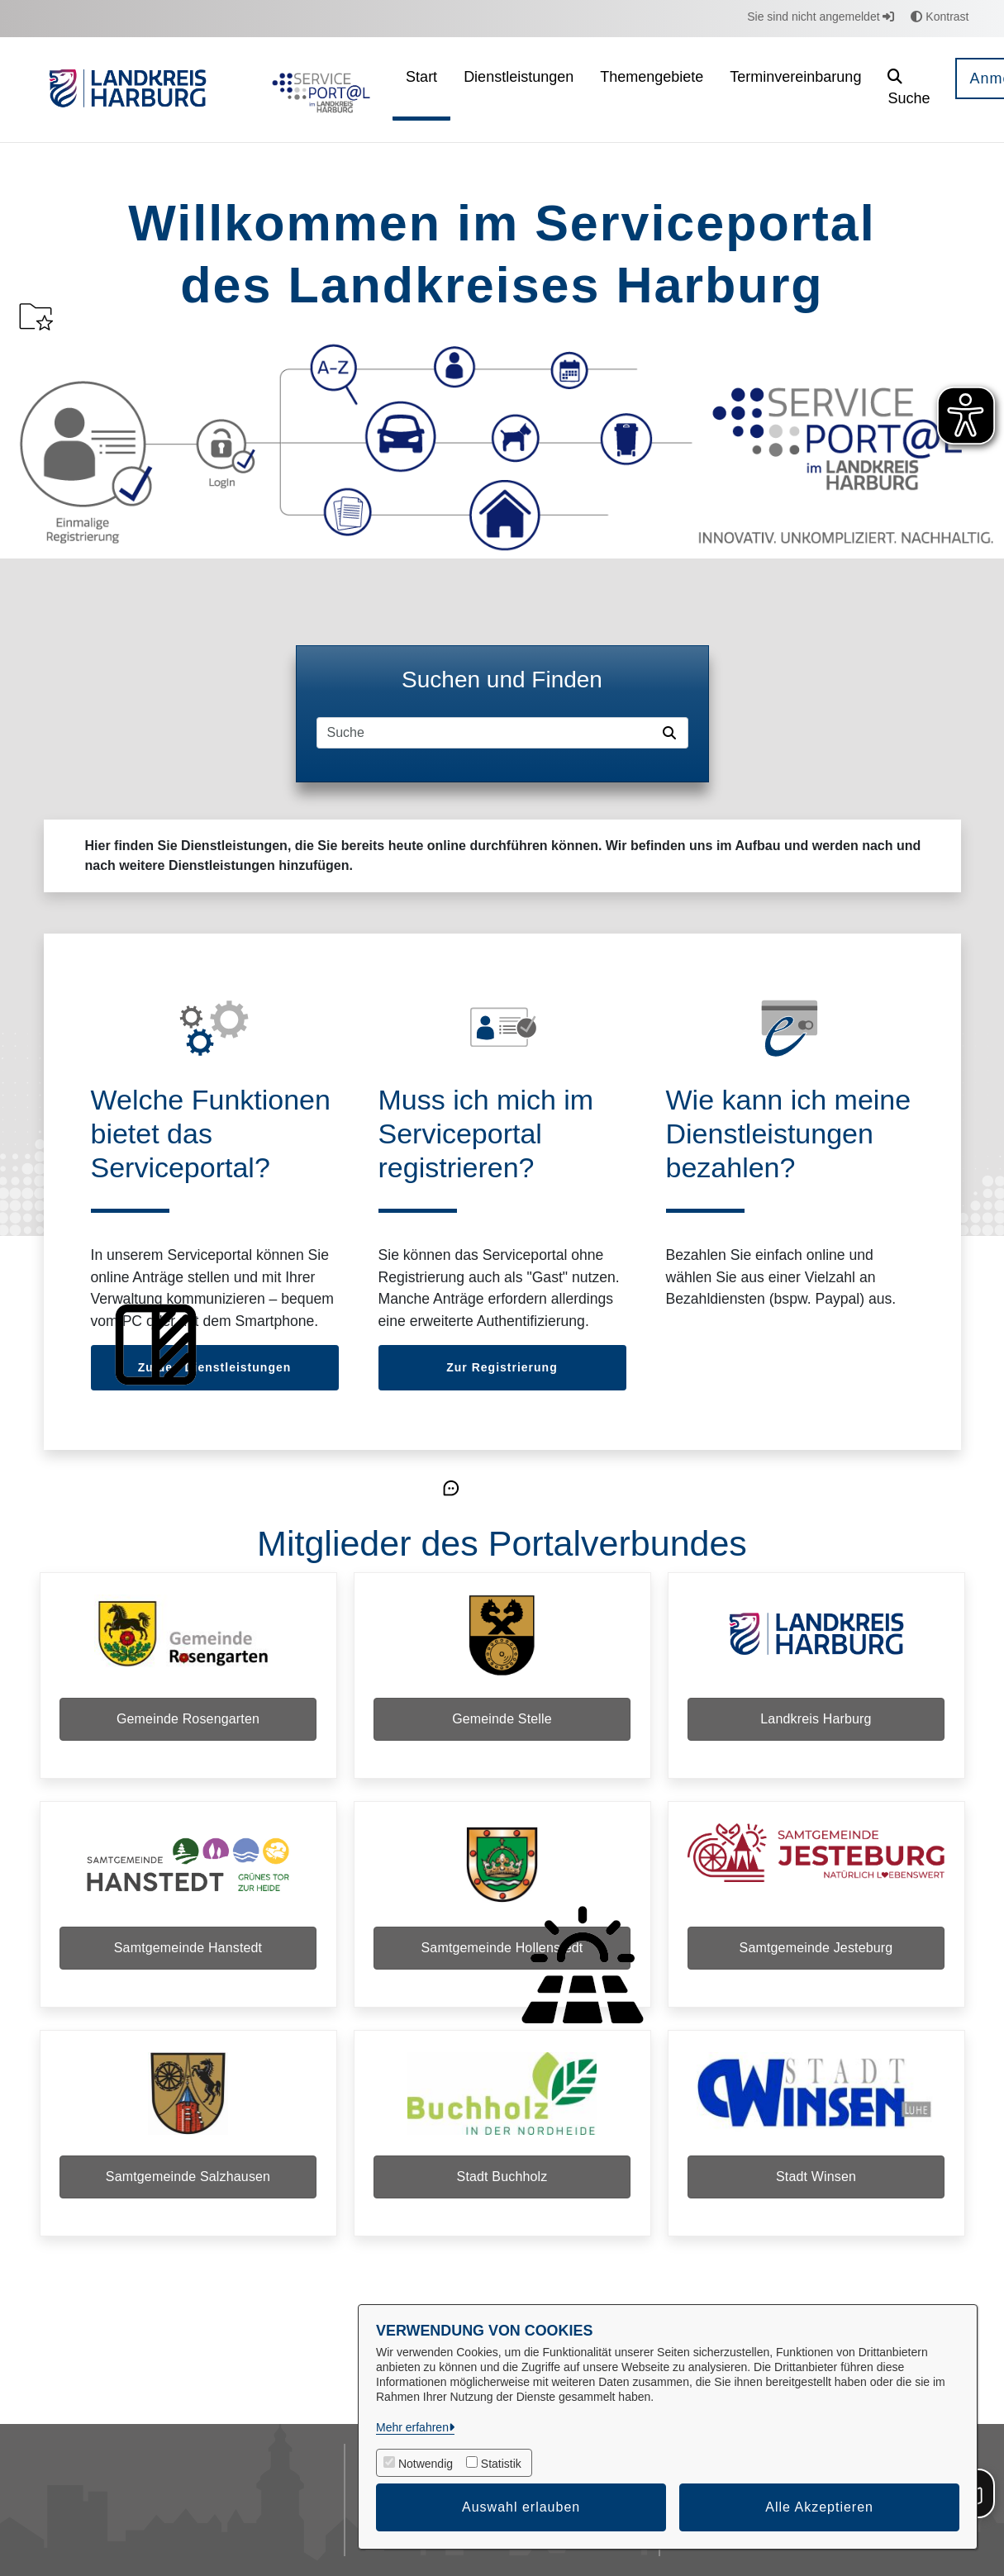 Image resolution: width=1004 pixels, height=2576 pixels. What do you see at coordinates (155, 1344) in the screenshot?
I see `toggle half-fill or partial selection mode` at bounding box center [155, 1344].